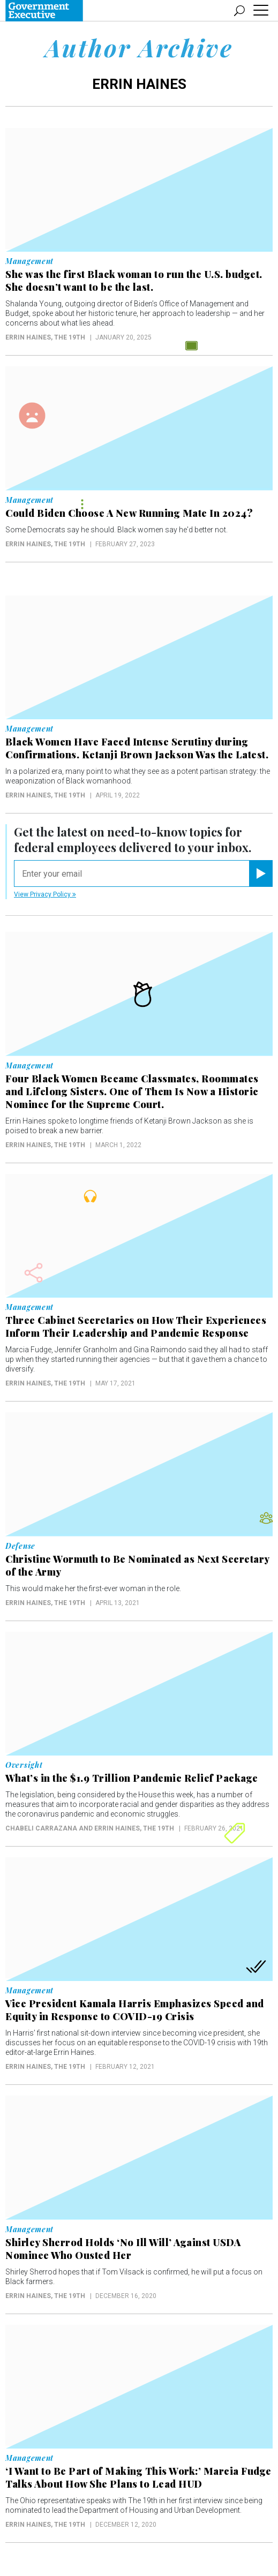  Describe the element at coordinates (90, 1196) in the screenshot. I see `contact customer support` at that location.